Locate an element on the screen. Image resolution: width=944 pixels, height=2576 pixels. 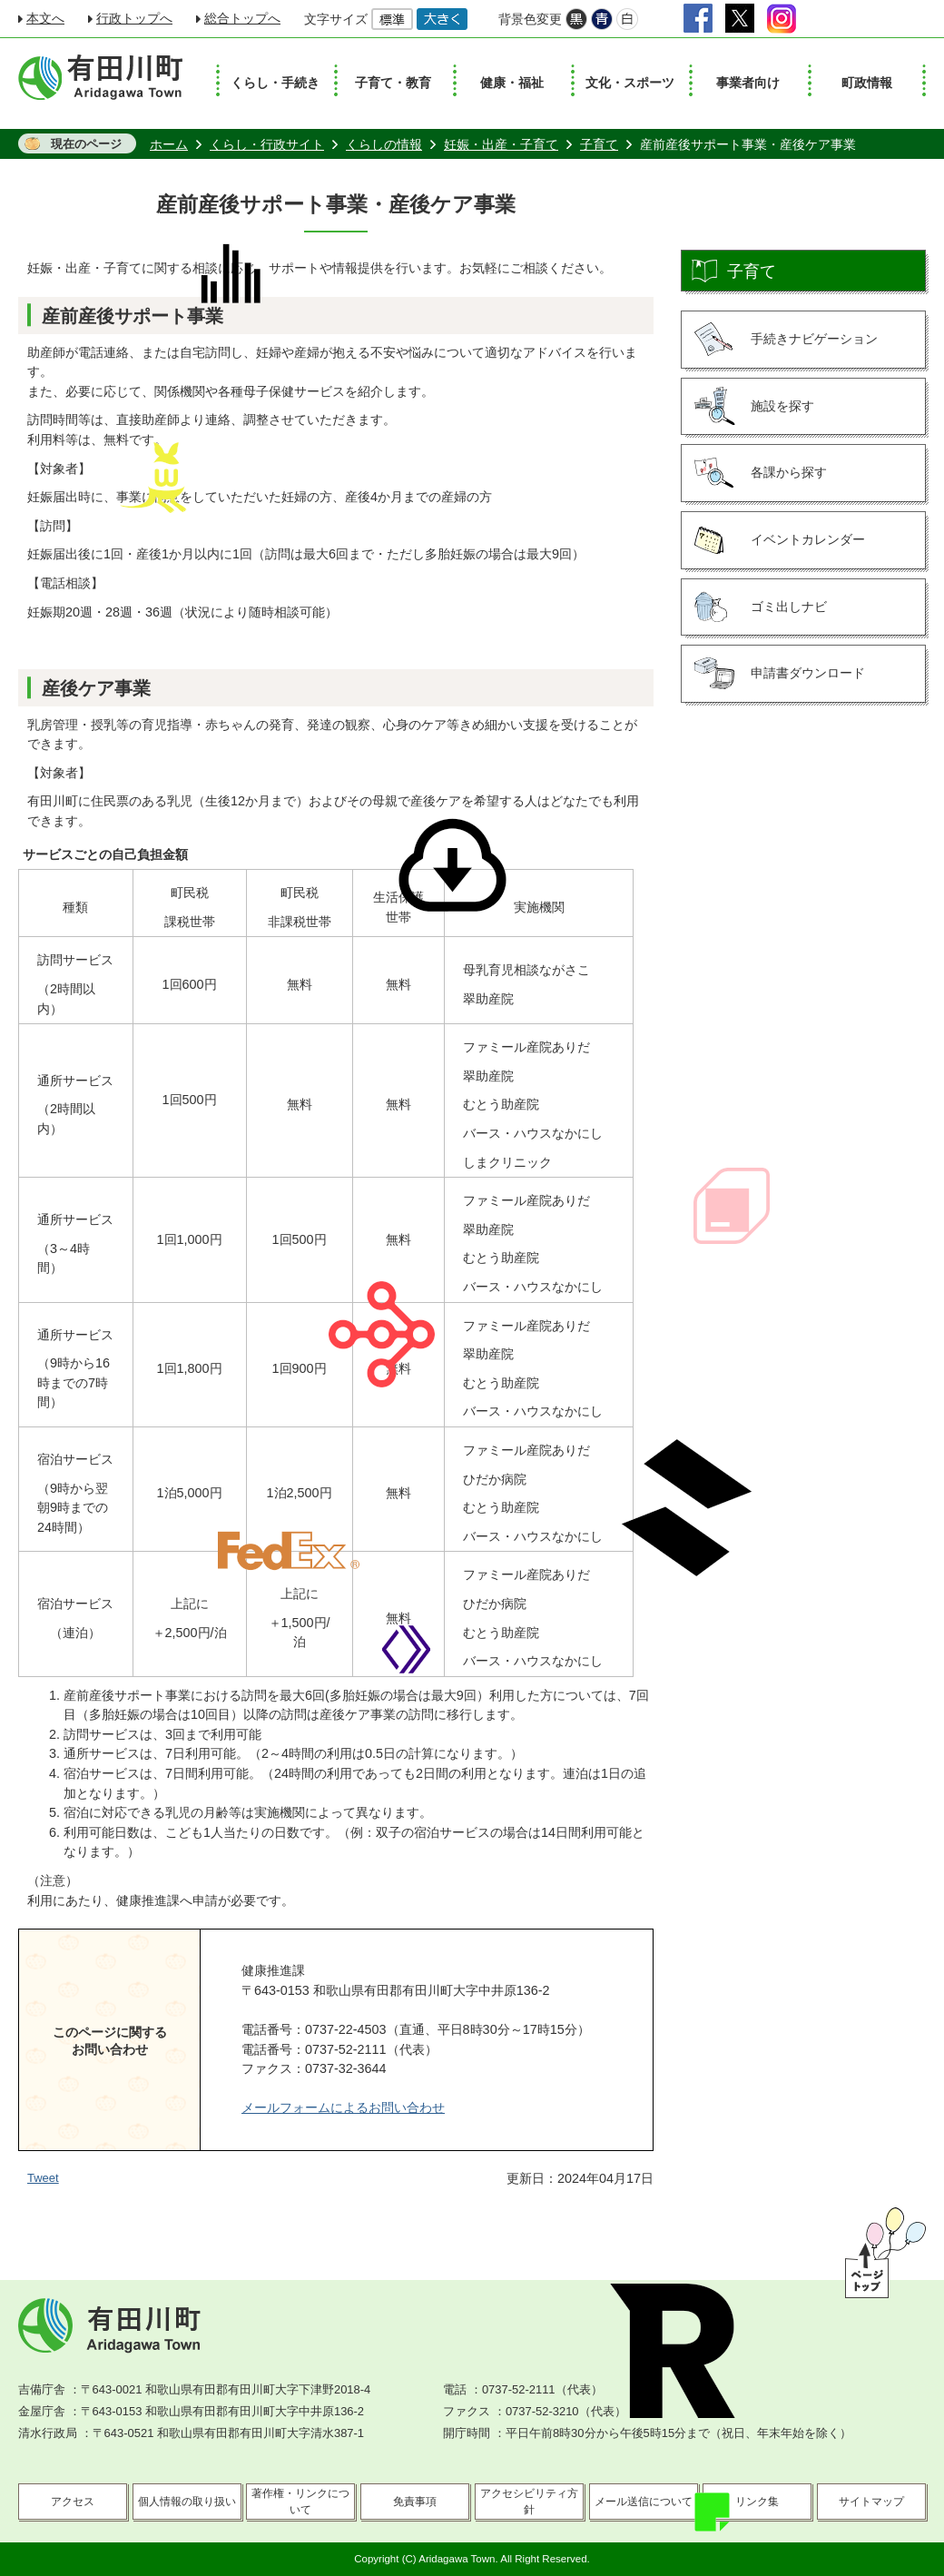
download file from cloud storage is located at coordinates (452, 867).